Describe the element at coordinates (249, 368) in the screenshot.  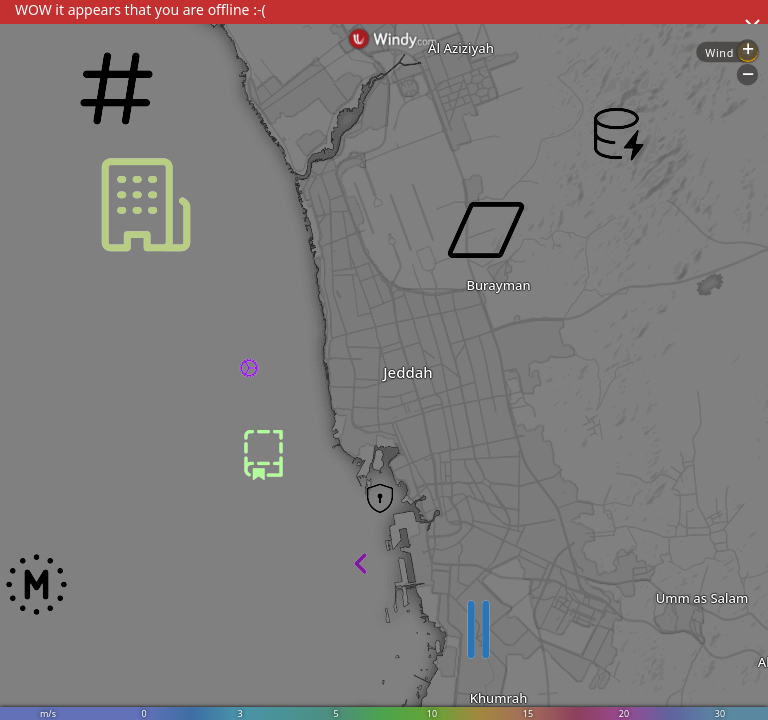
I see `access settings` at that location.